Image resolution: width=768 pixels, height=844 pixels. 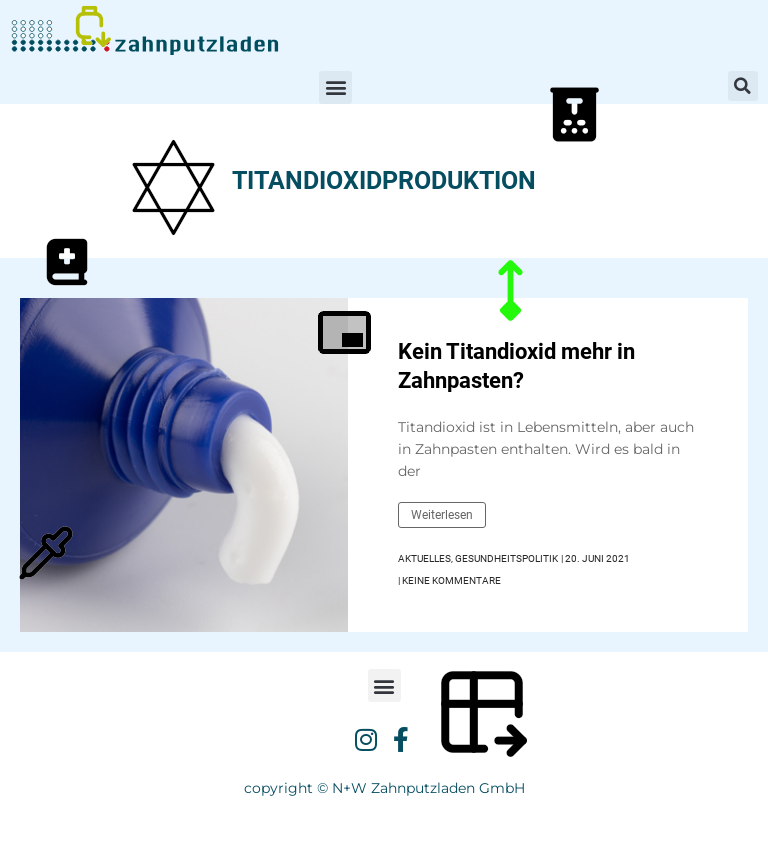 What do you see at coordinates (574, 114) in the screenshot?
I see `view lab results or data table` at bounding box center [574, 114].